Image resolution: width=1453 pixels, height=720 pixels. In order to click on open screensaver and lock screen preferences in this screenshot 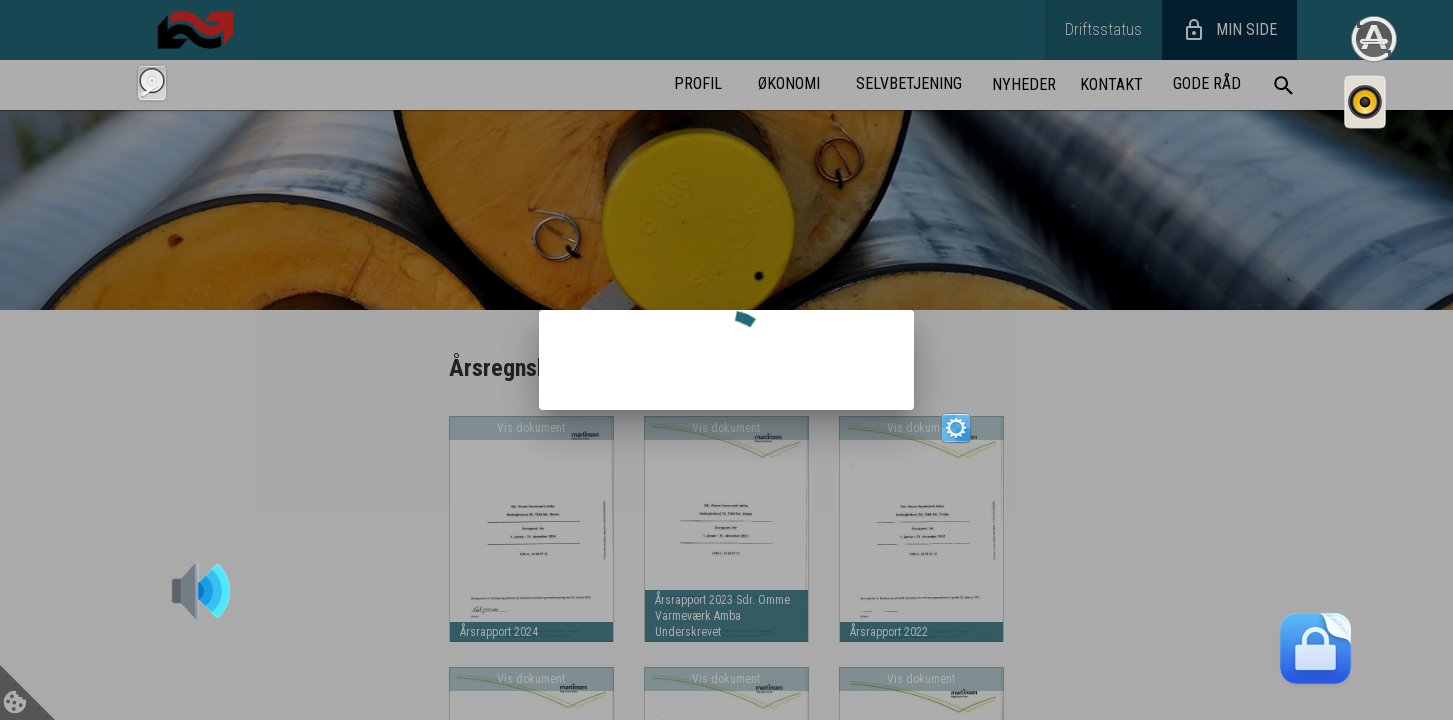, I will do `click(1315, 648)`.